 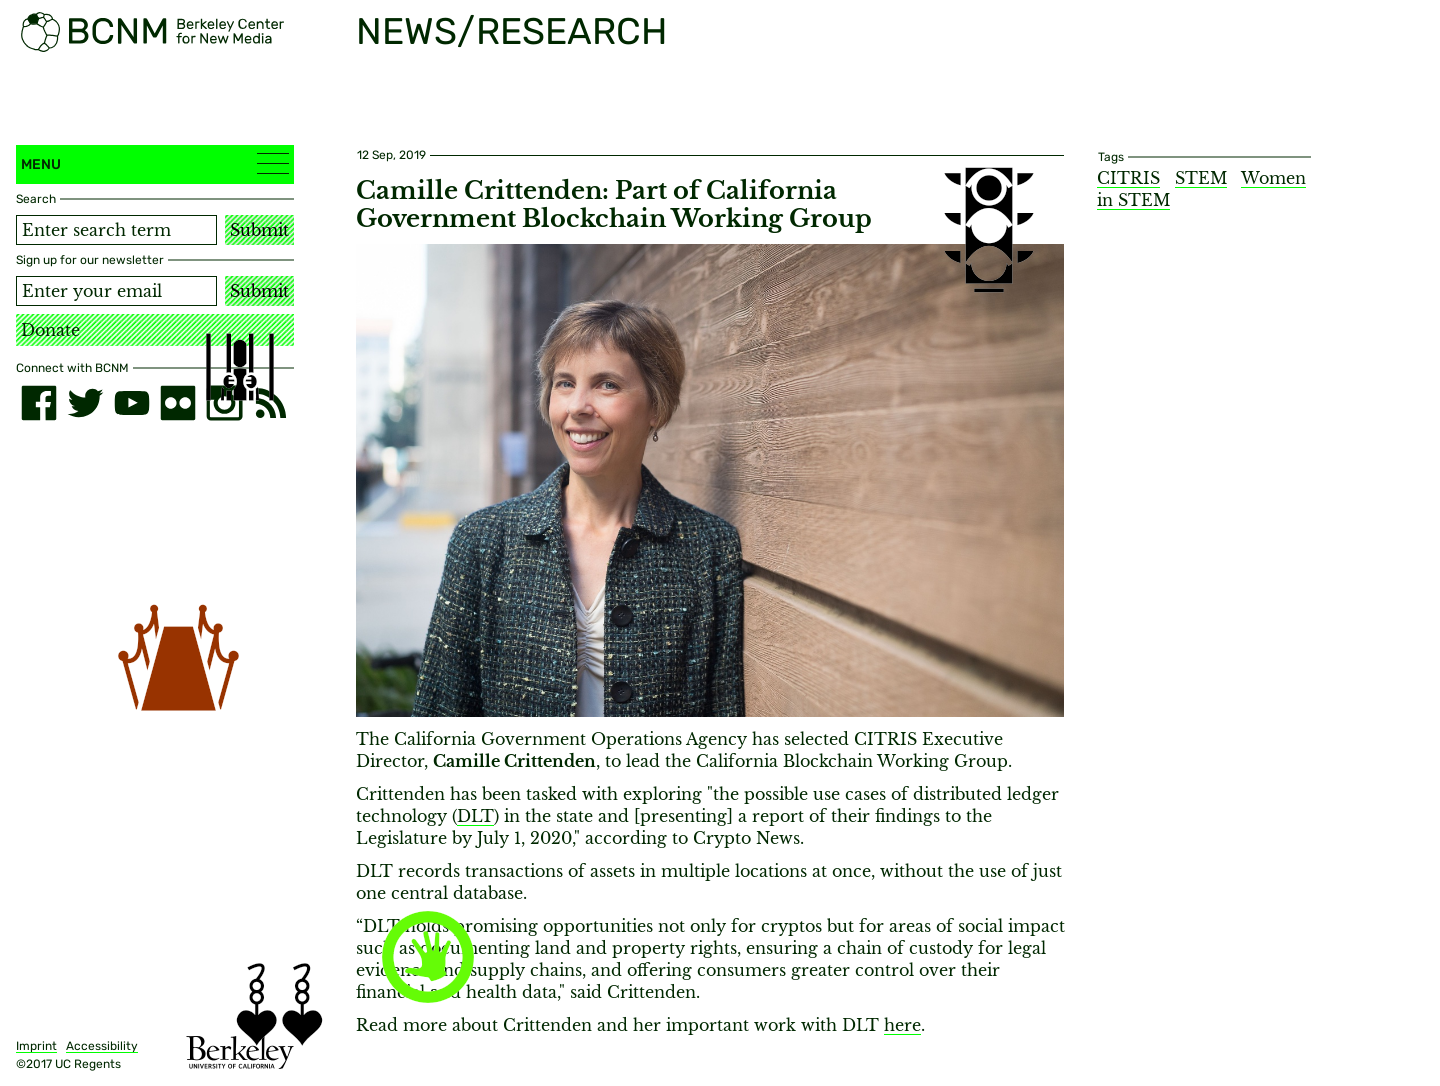 I want to click on indicates a prisoner or incarcerated character, so click(x=240, y=367).